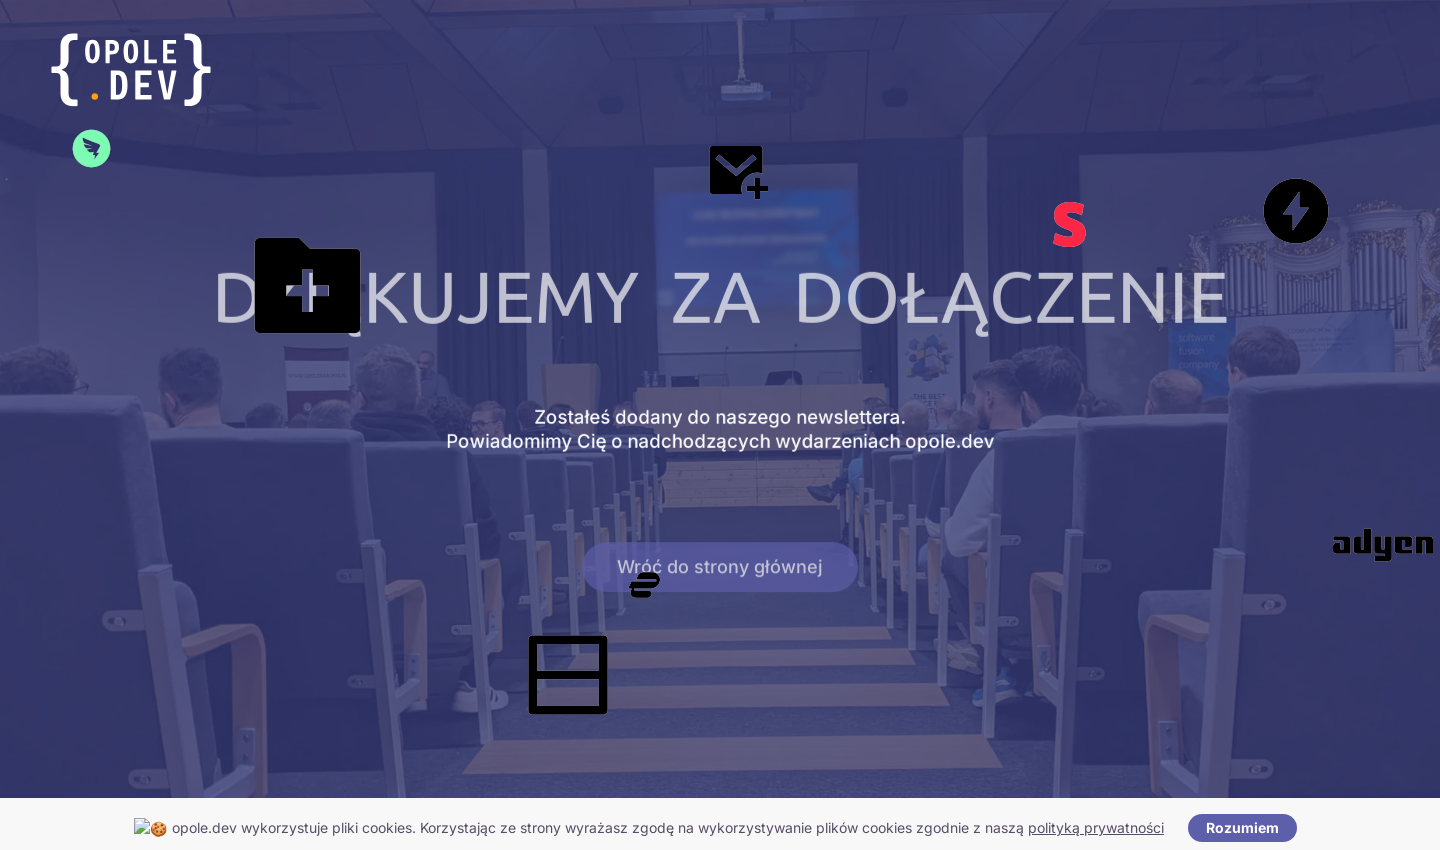 This screenshot has height=850, width=1440. Describe the element at coordinates (644, 585) in the screenshot. I see `open the ExpressVPN app` at that location.